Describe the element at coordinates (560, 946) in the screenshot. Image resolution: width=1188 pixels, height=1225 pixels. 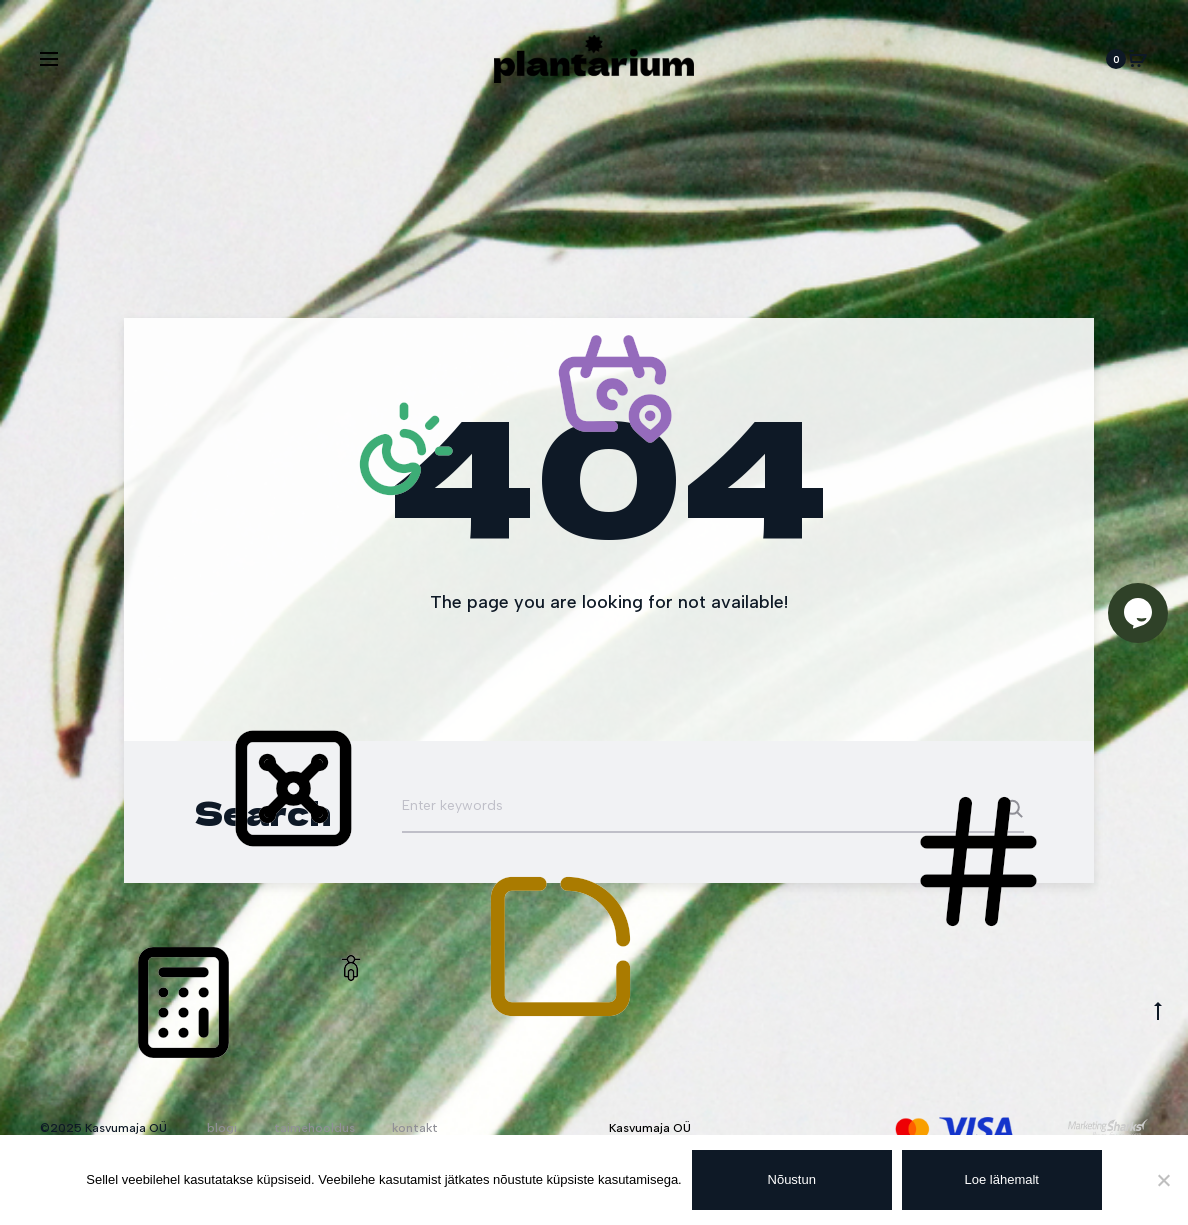
I see `adjust corner radius of a shape` at that location.